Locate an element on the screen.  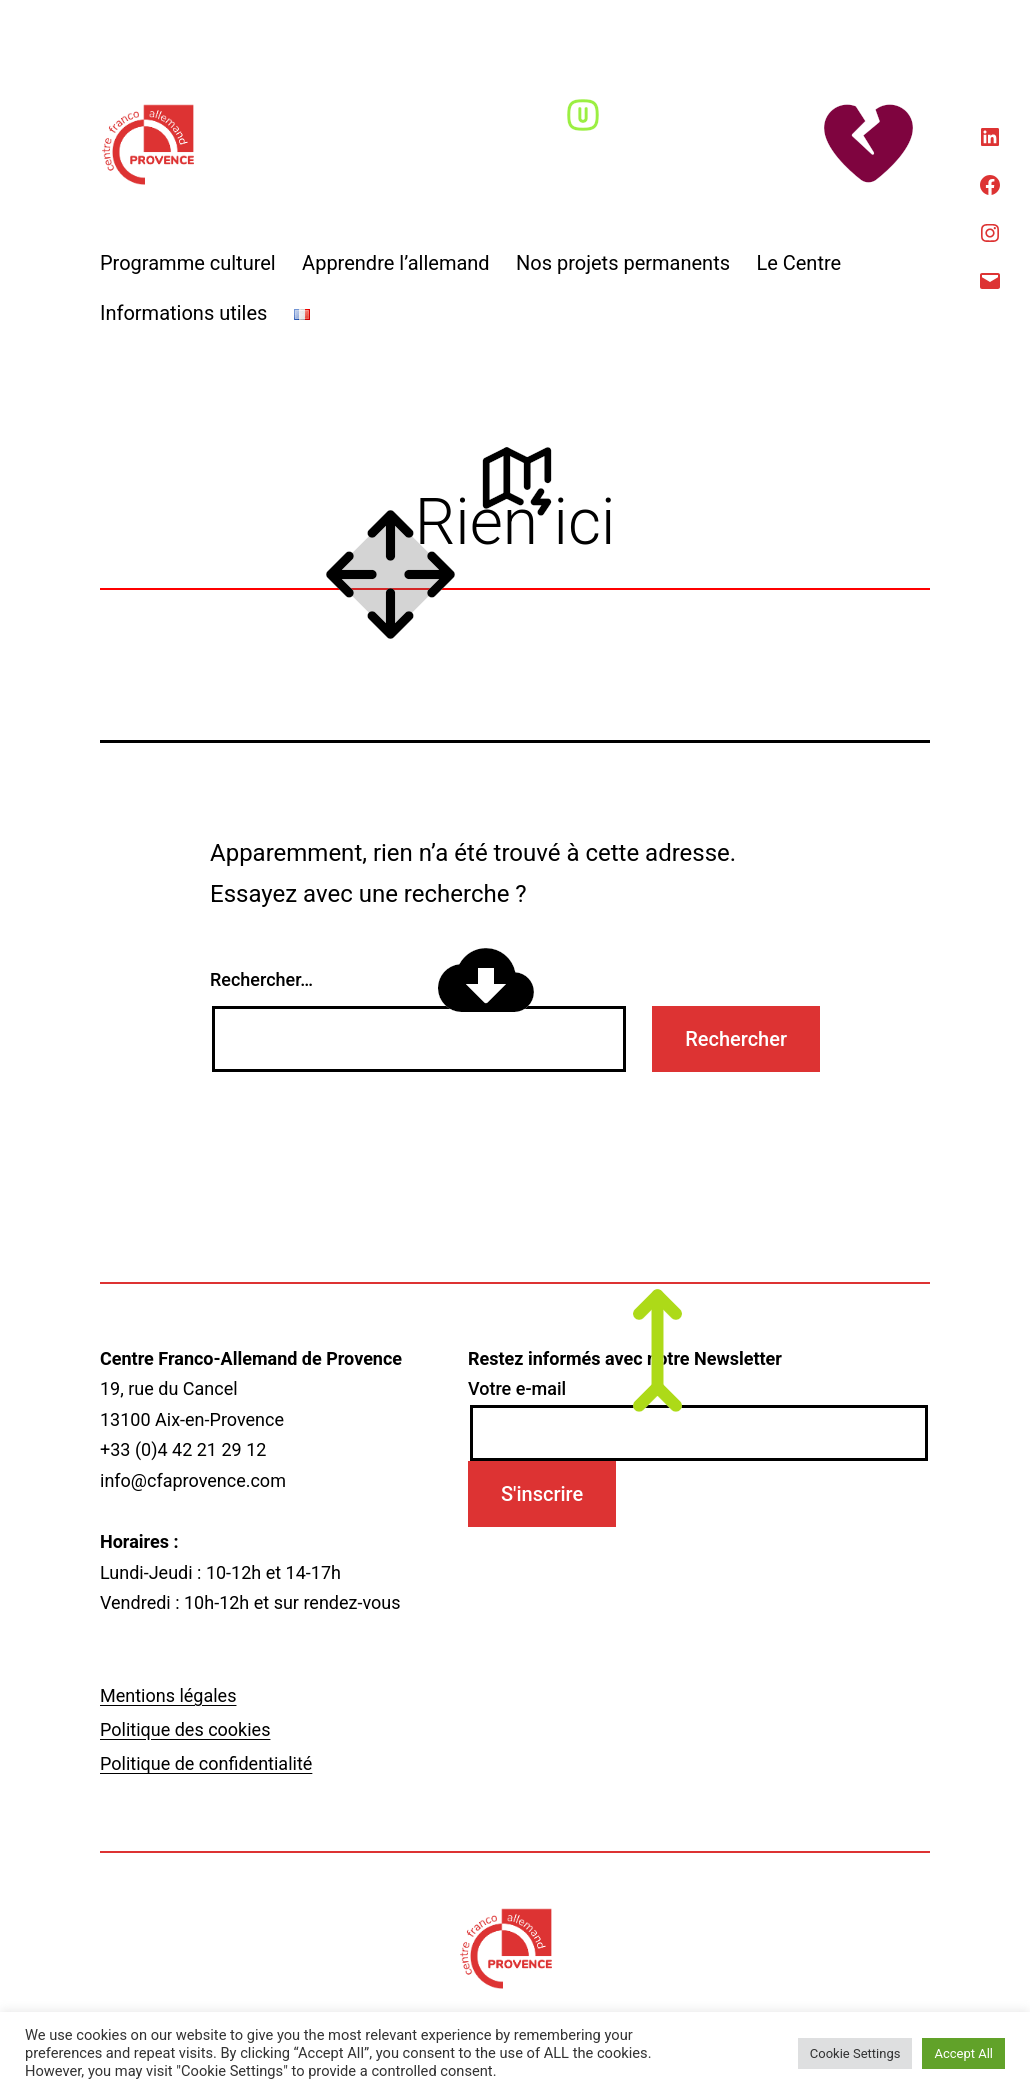
indicates an item starting with the letter U is located at coordinates (583, 115).